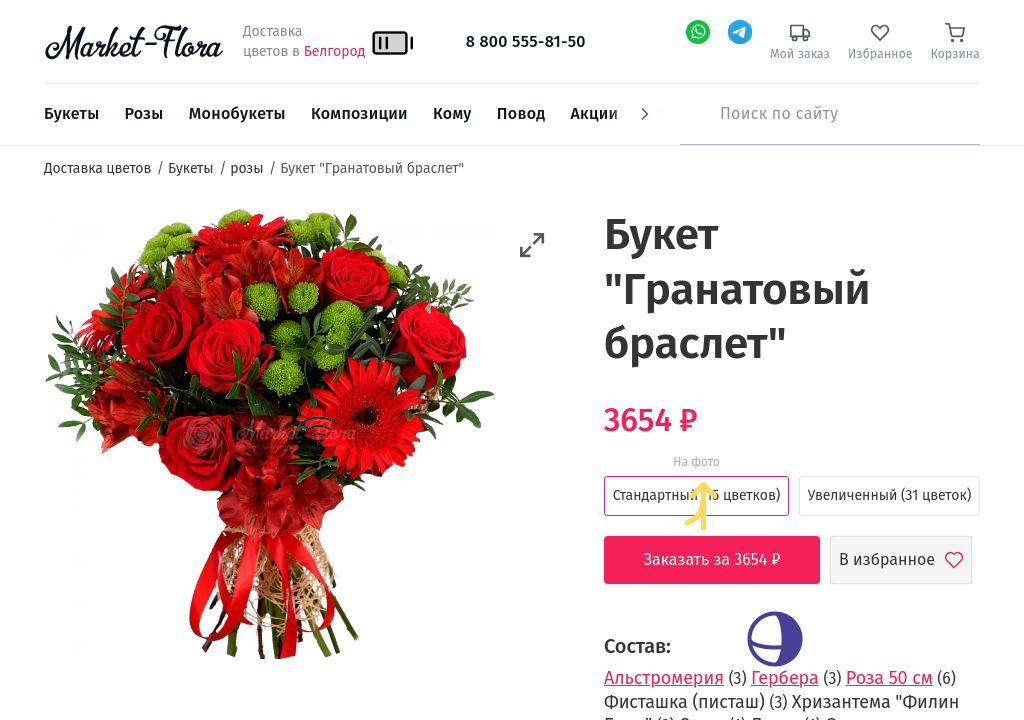  Describe the element at coordinates (703, 506) in the screenshot. I see `merge content or branches to the left` at that location.